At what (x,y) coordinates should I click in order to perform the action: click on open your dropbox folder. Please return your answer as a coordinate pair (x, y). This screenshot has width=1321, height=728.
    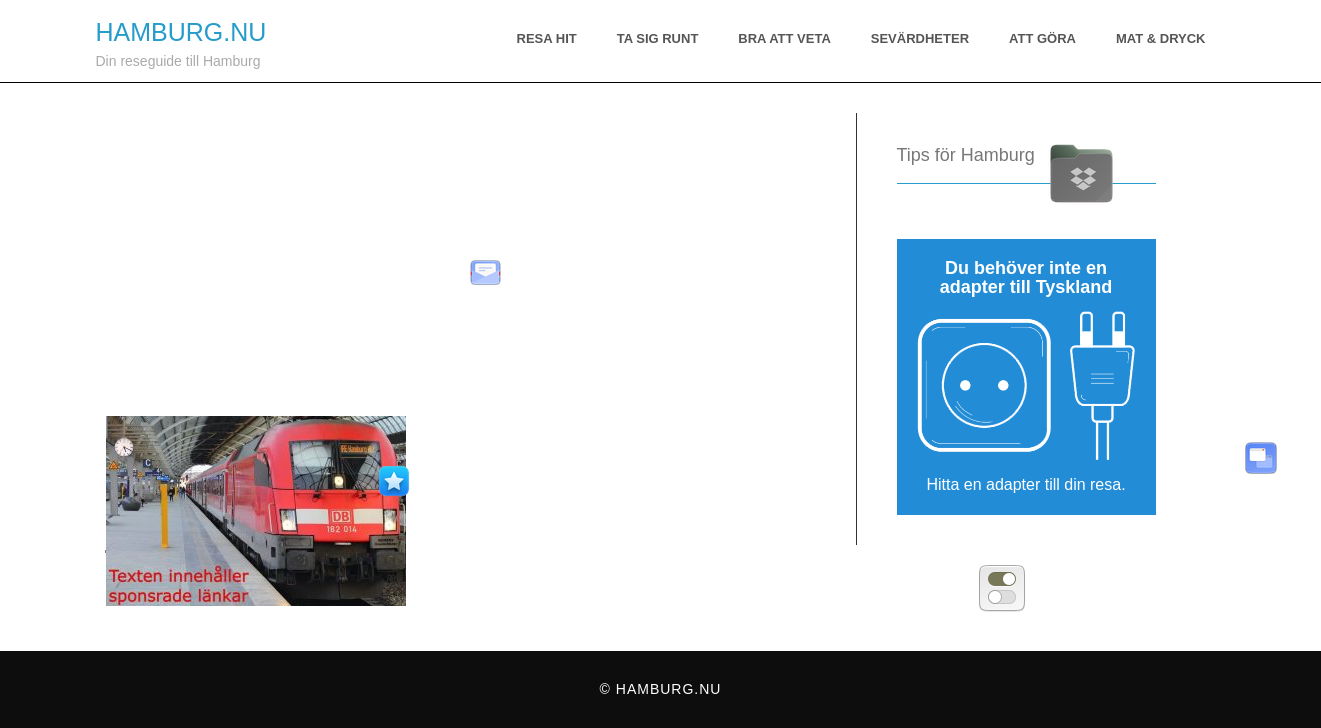
    Looking at the image, I should click on (1081, 173).